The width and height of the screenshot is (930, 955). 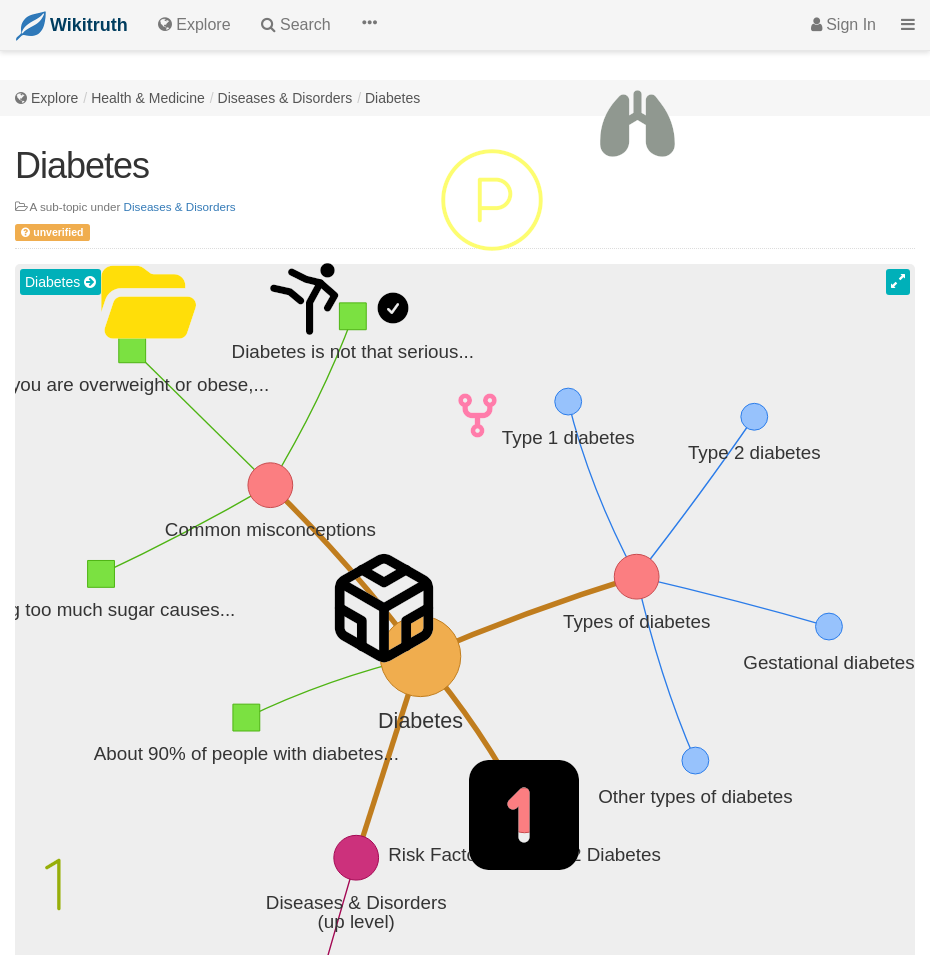 What do you see at coordinates (306, 299) in the screenshot?
I see `access martial arts or combat sports content` at bounding box center [306, 299].